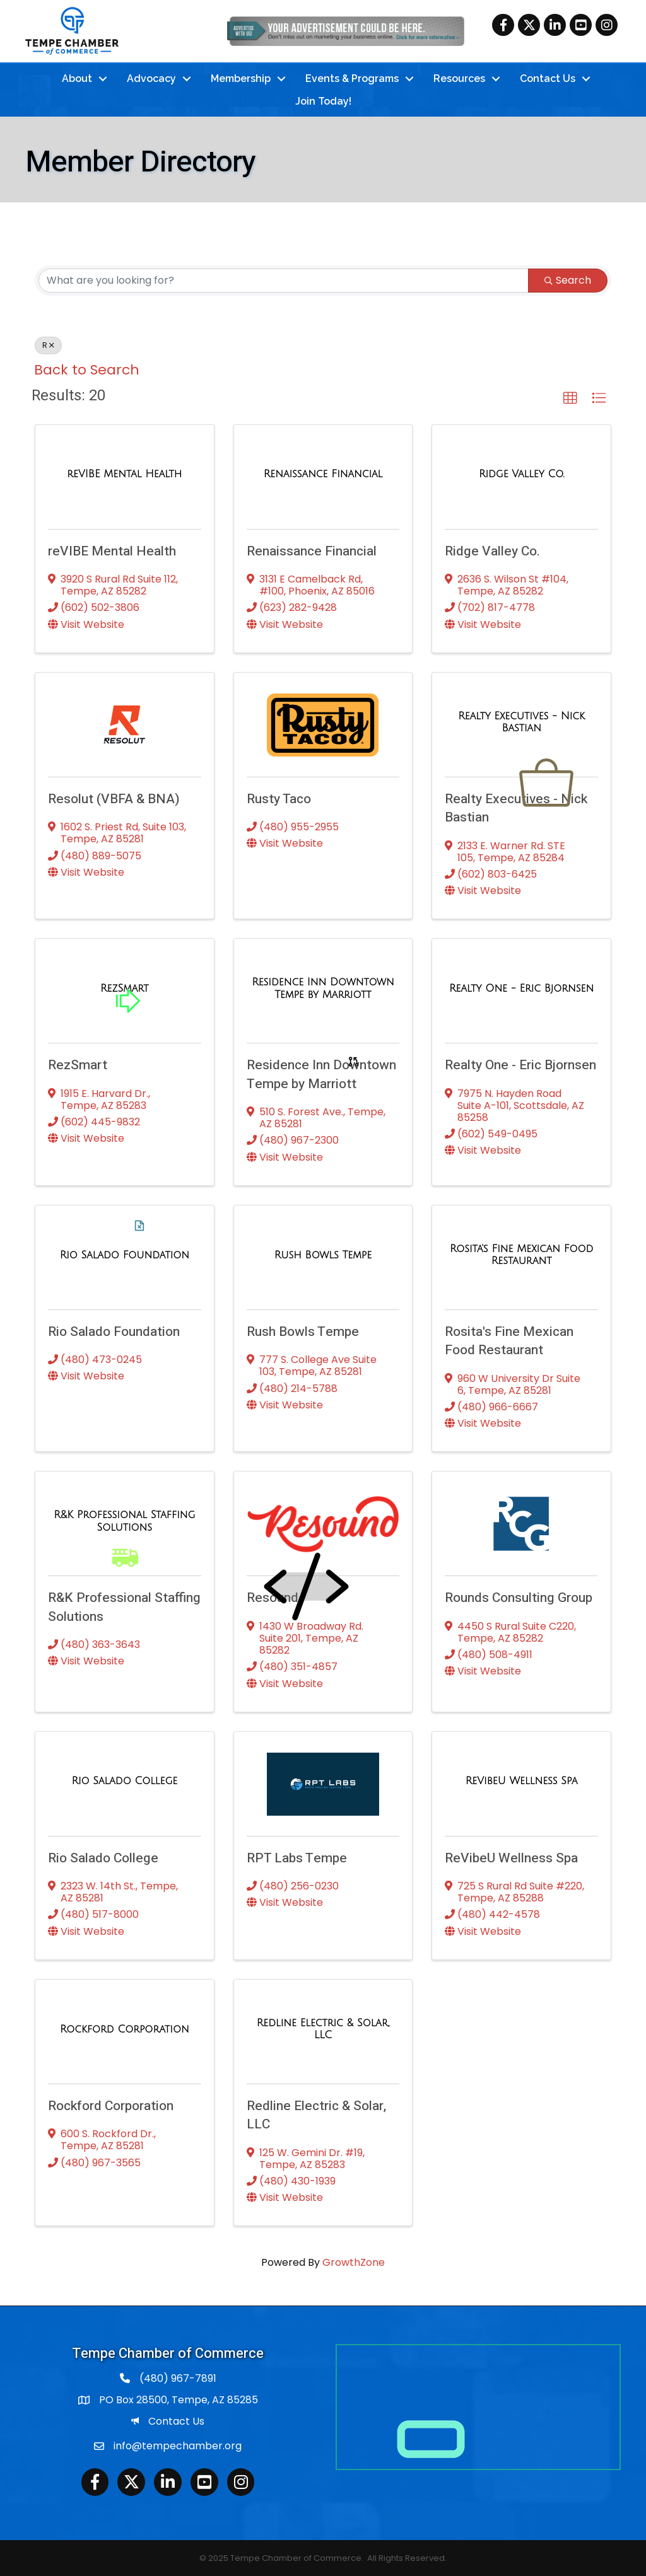  I want to click on create a new pull request, so click(353, 1062).